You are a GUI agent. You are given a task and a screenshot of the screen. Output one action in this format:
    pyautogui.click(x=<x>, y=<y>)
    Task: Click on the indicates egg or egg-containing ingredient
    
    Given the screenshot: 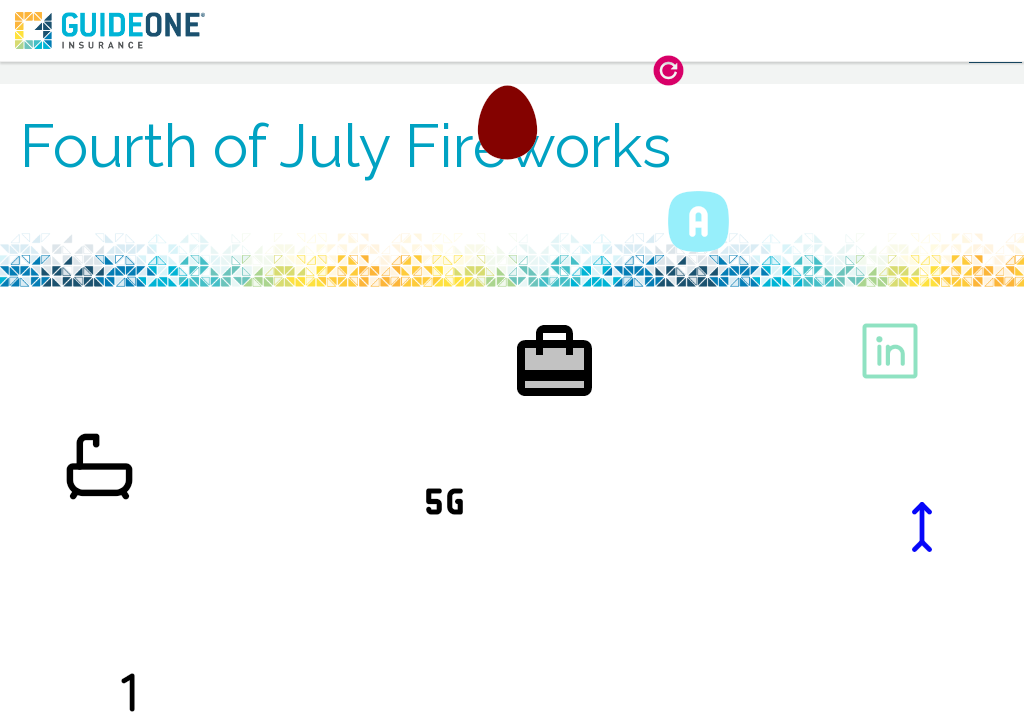 What is the action you would take?
    pyautogui.click(x=507, y=122)
    